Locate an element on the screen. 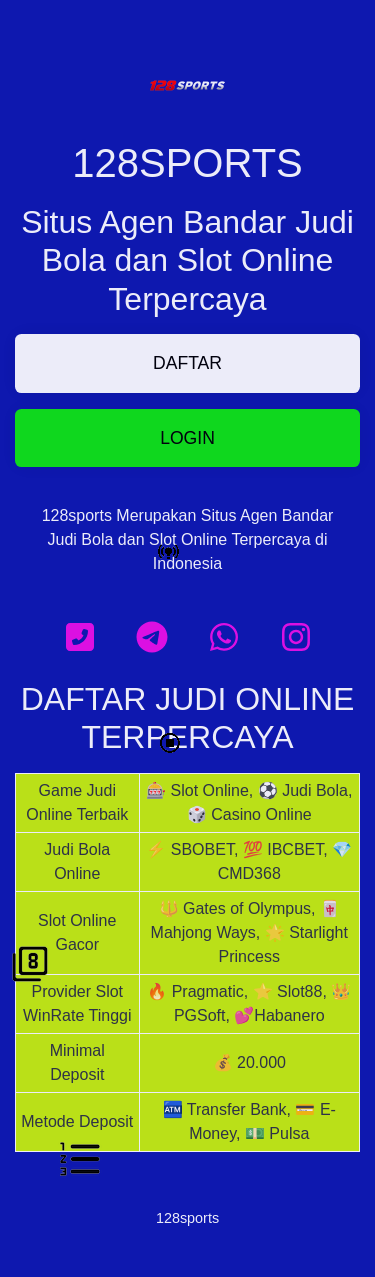  create a numbered list is located at coordinates (81, 1159).